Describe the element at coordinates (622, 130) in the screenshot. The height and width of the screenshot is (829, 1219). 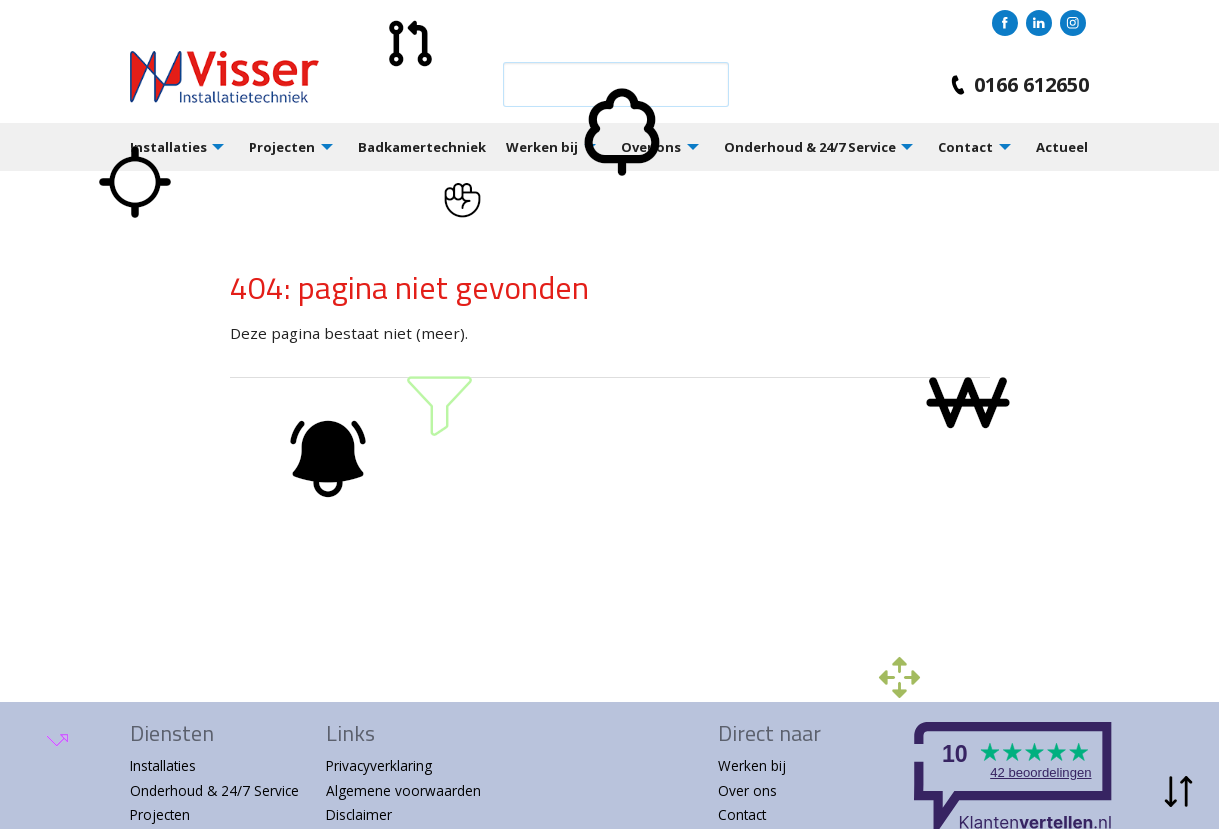
I see `view parks or nature areas on a map` at that location.